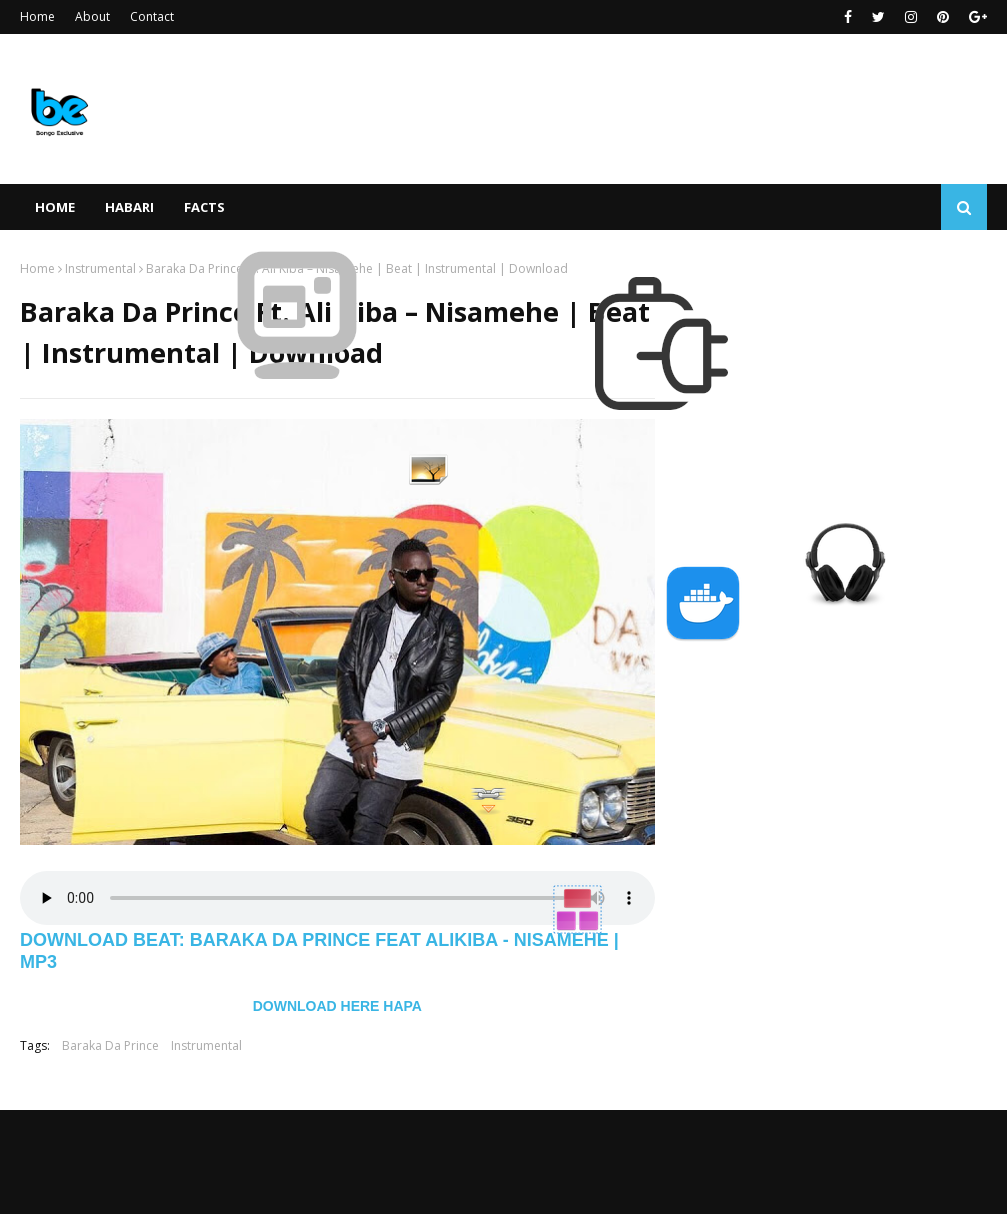 This screenshot has height=1214, width=1007. I want to click on select all items in the current view, so click(577, 909).